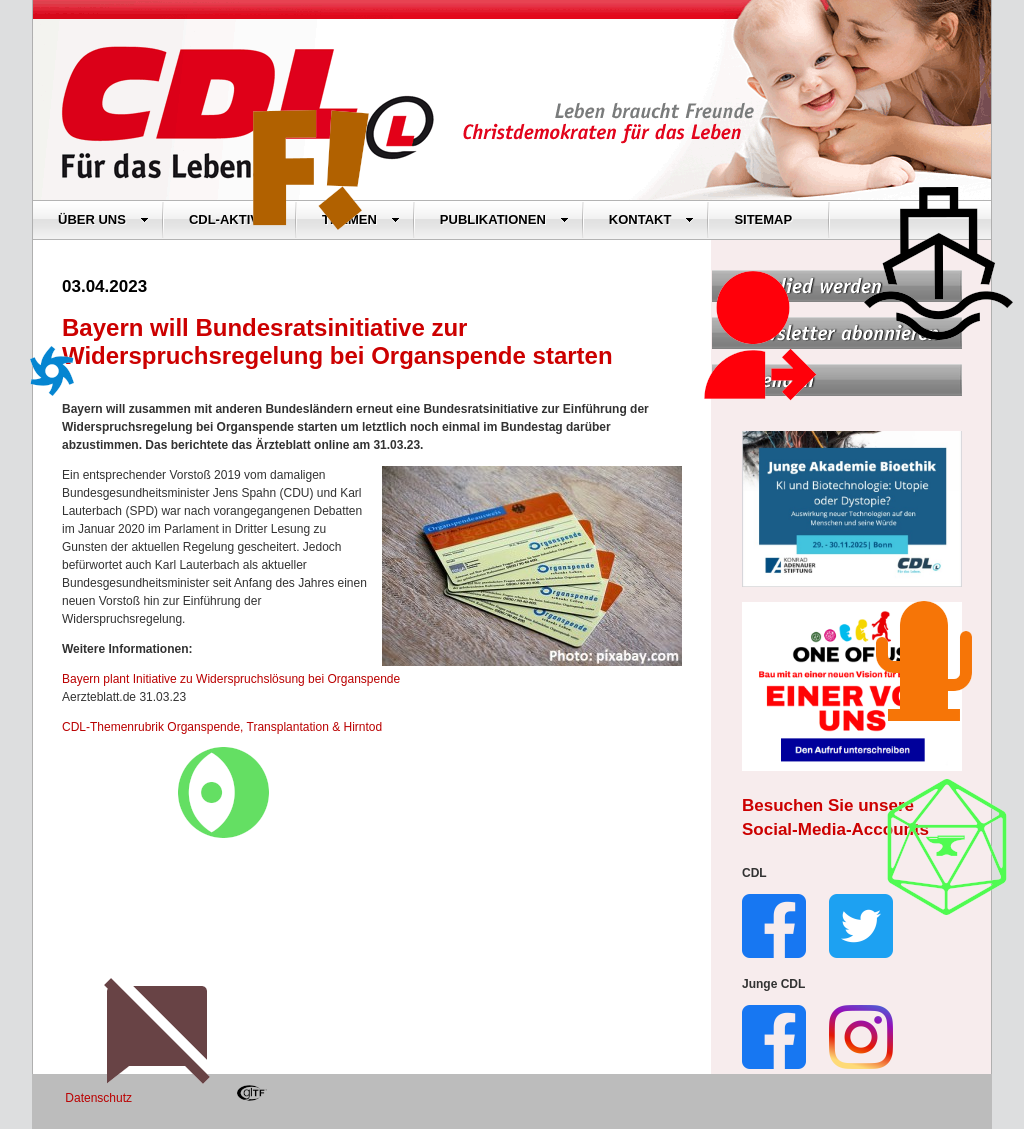  I want to click on launch octane render application, so click(52, 371).